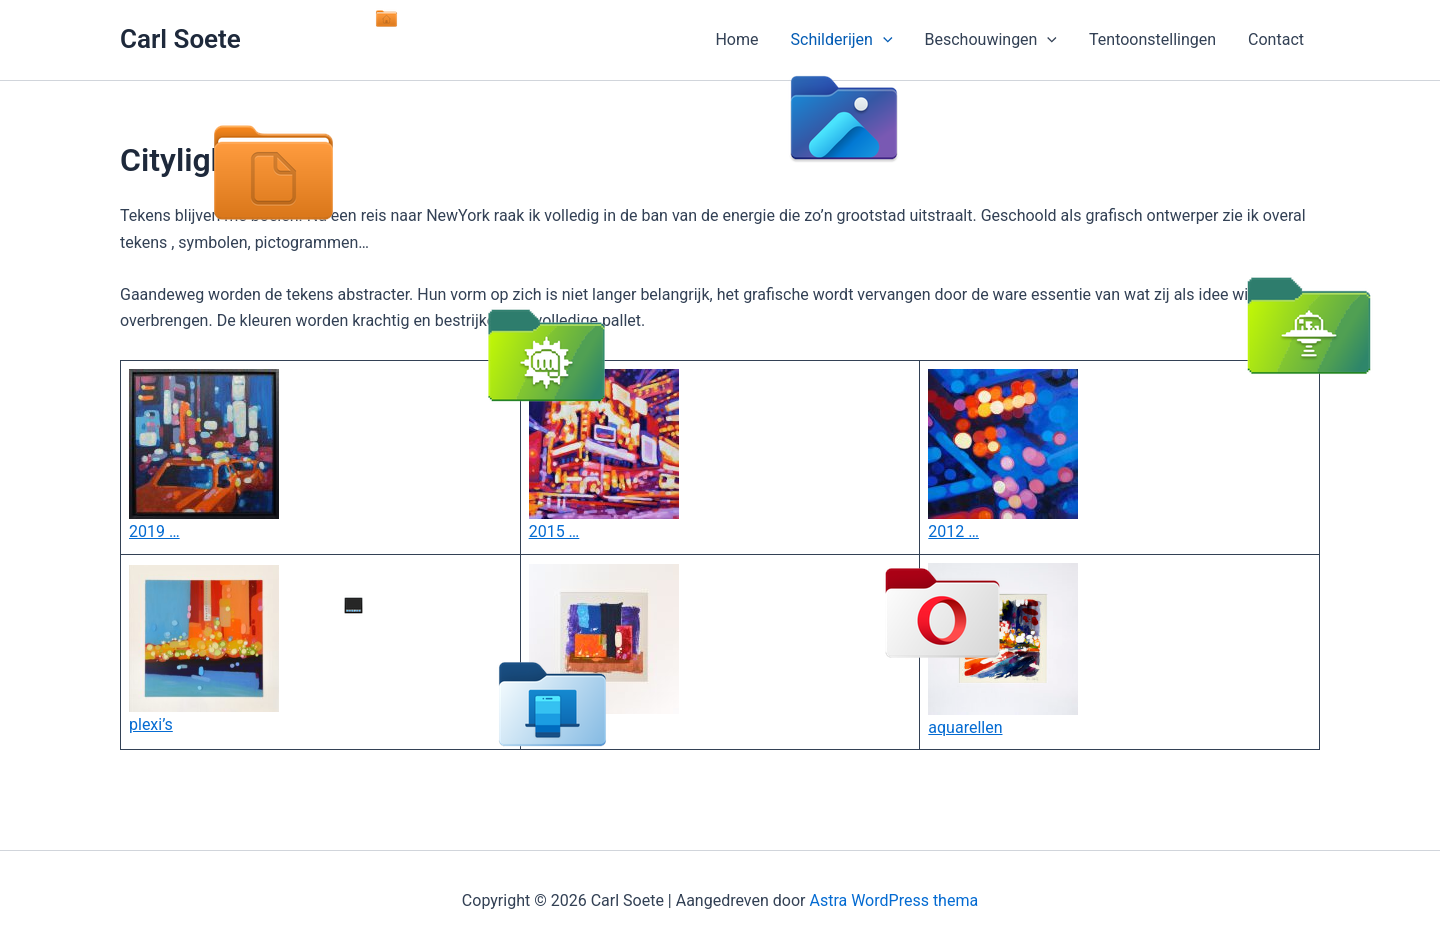 The image size is (1440, 951). Describe the element at coordinates (546, 358) in the screenshot. I see `open gamejolt games folder` at that location.